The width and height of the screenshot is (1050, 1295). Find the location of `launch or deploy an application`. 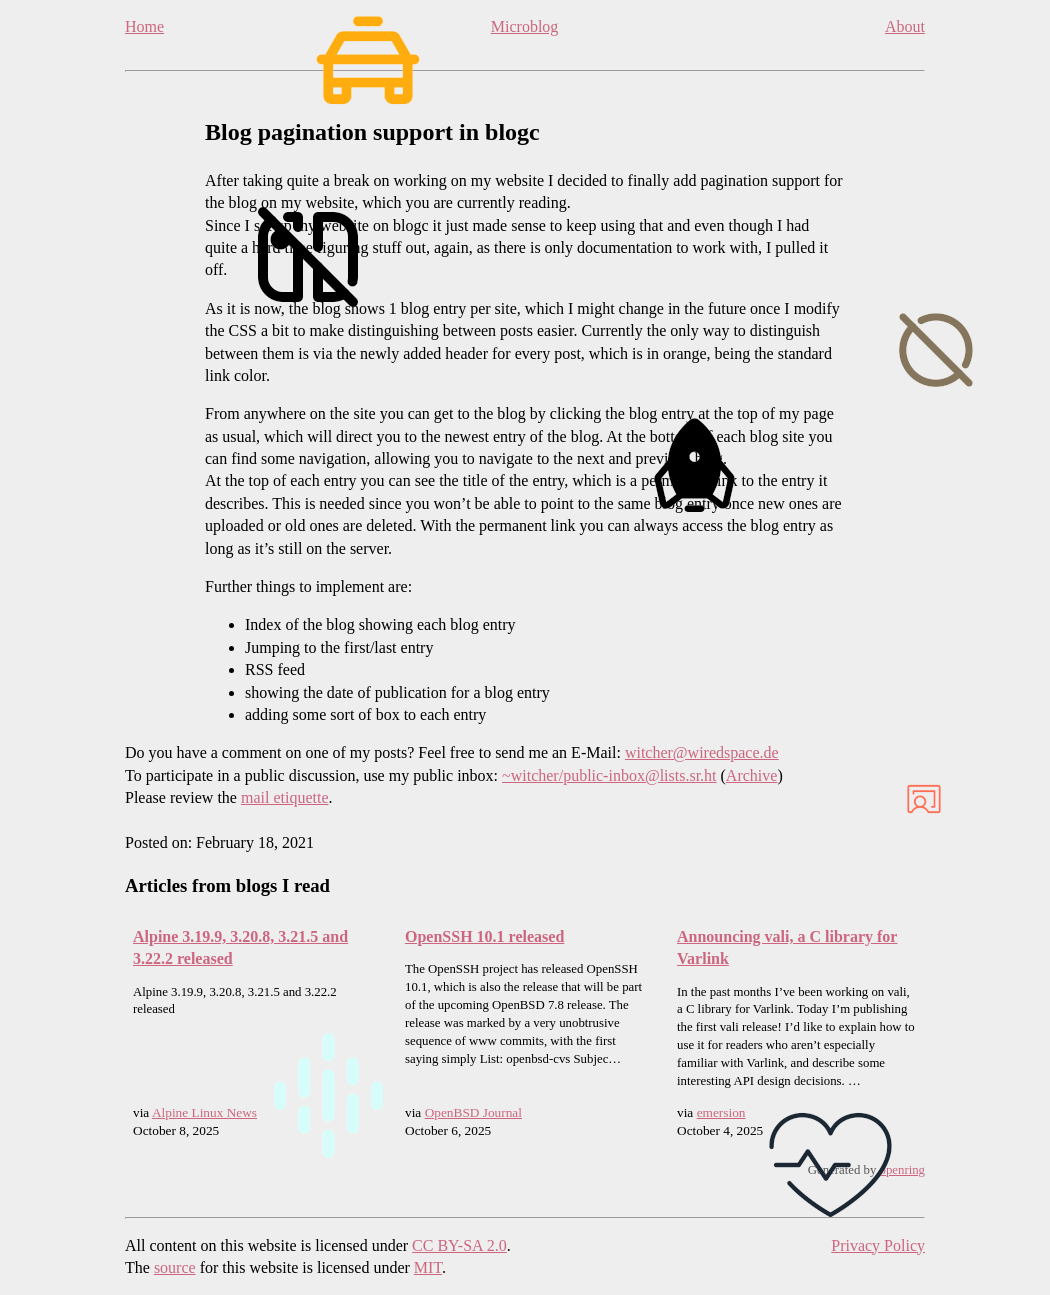

launch or deploy an application is located at coordinates (694, 468).